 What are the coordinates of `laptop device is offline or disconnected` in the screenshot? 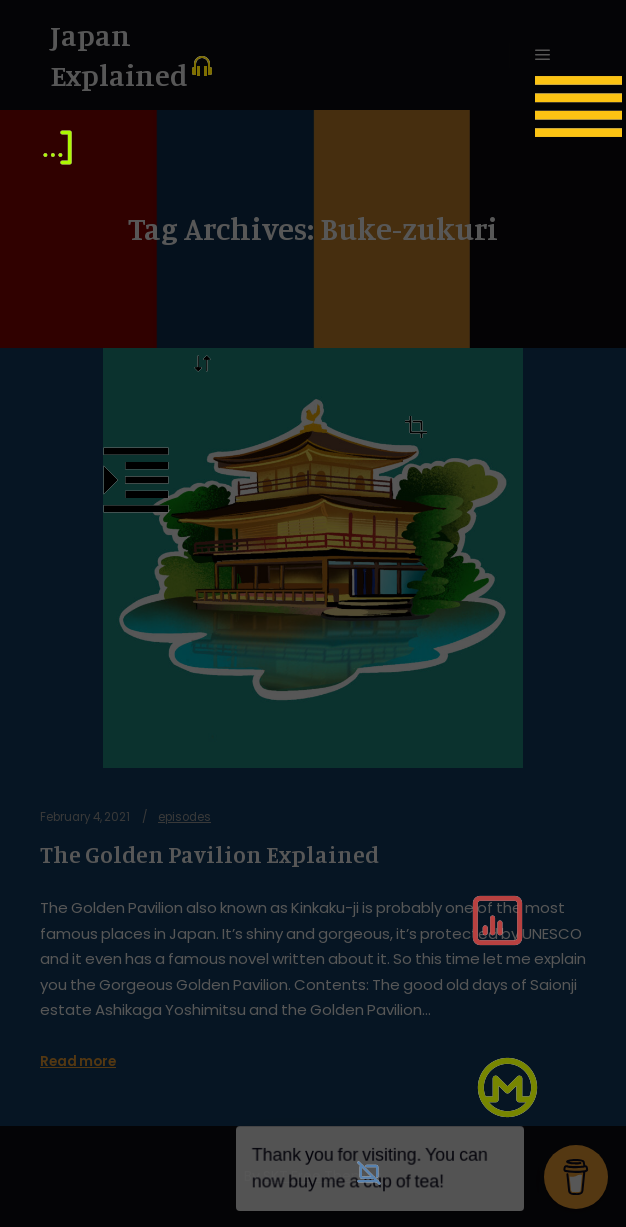 It's located at (369, 1173).